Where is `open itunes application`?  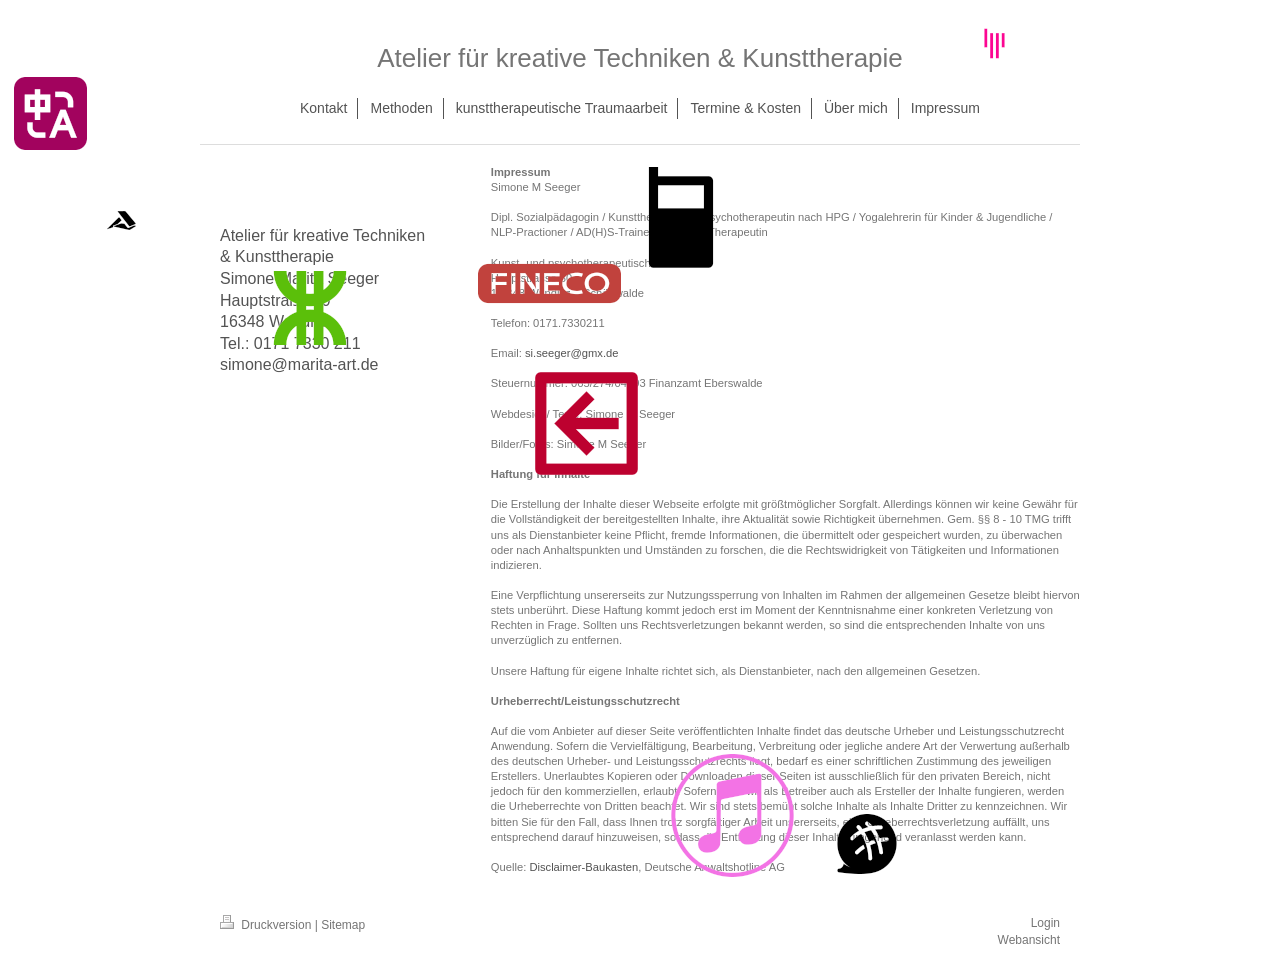 open itunes application is located at coordinates (732, 815).